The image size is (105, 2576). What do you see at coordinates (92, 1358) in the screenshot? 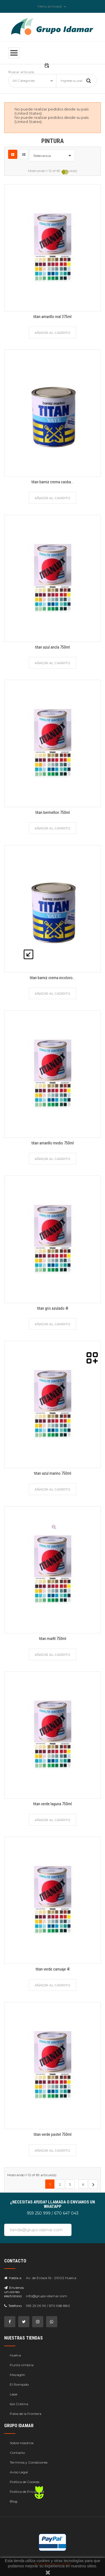
I see `add a new widget to the grid layout` at bounding box center [92, 1358].